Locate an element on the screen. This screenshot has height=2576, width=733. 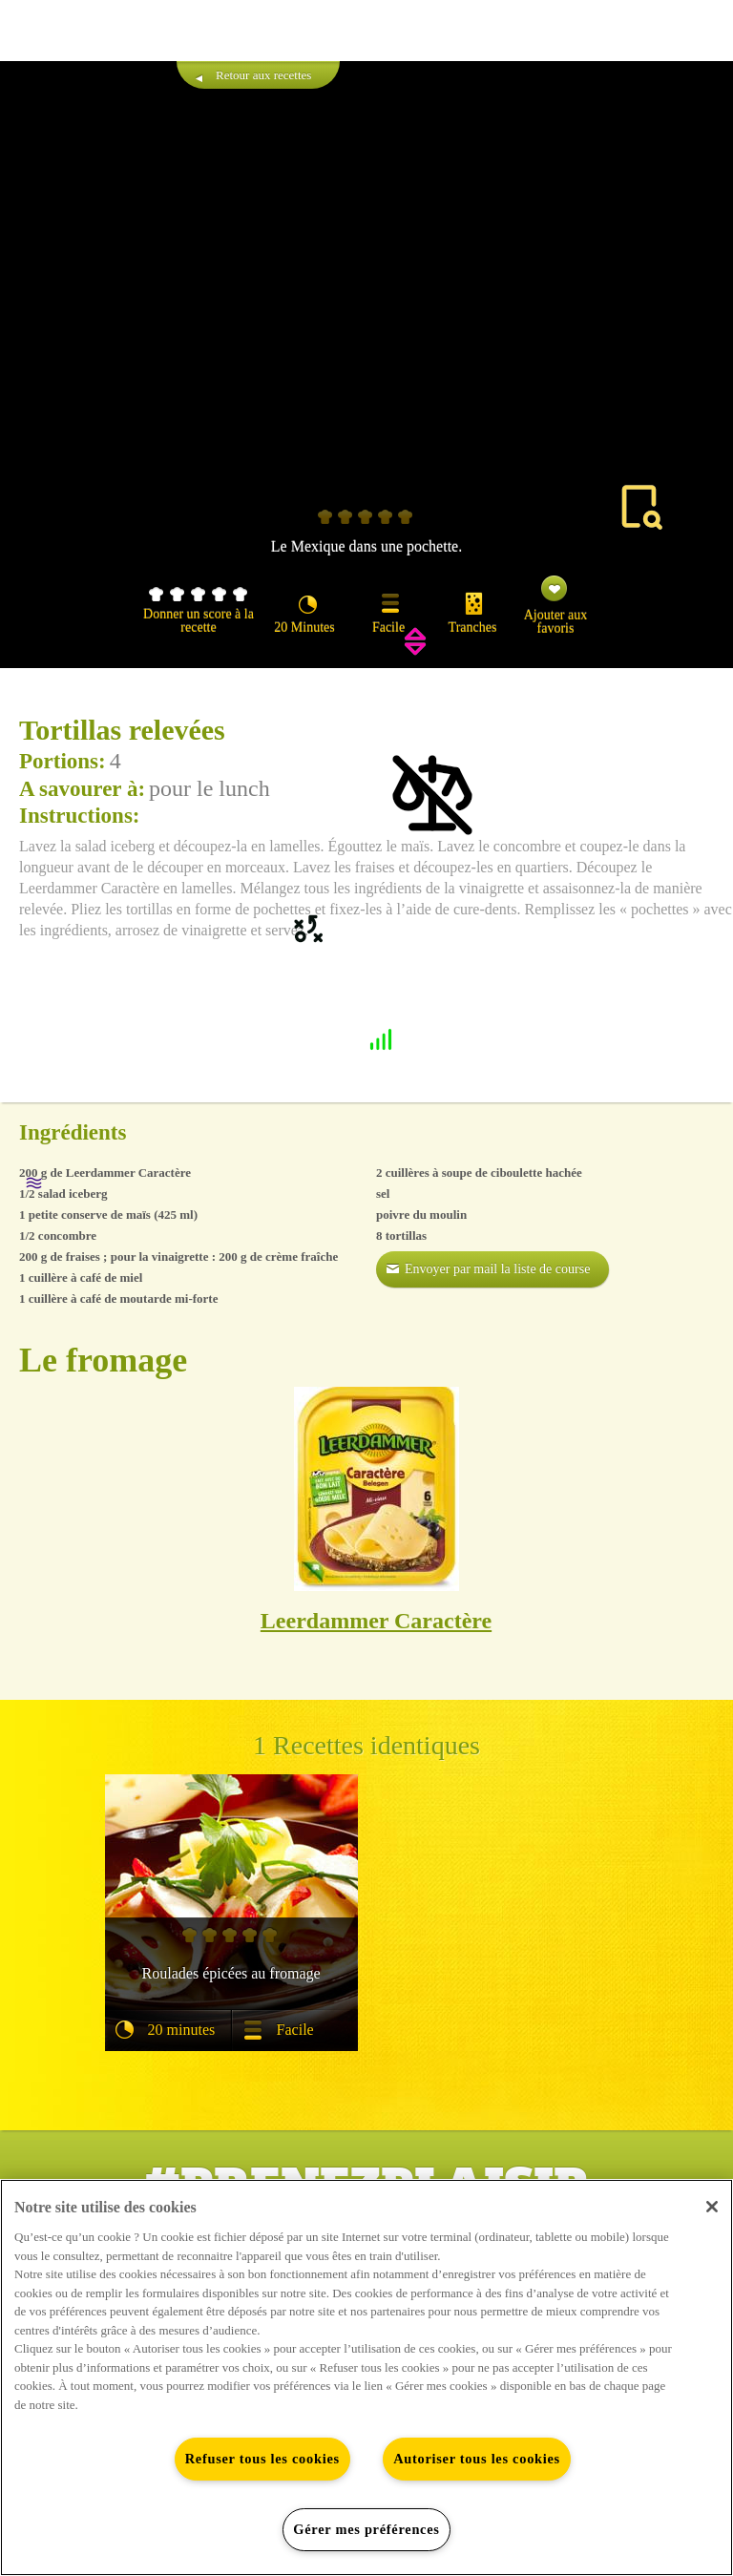
disable weight or measurement tracking is located at coordinates (432, 795).